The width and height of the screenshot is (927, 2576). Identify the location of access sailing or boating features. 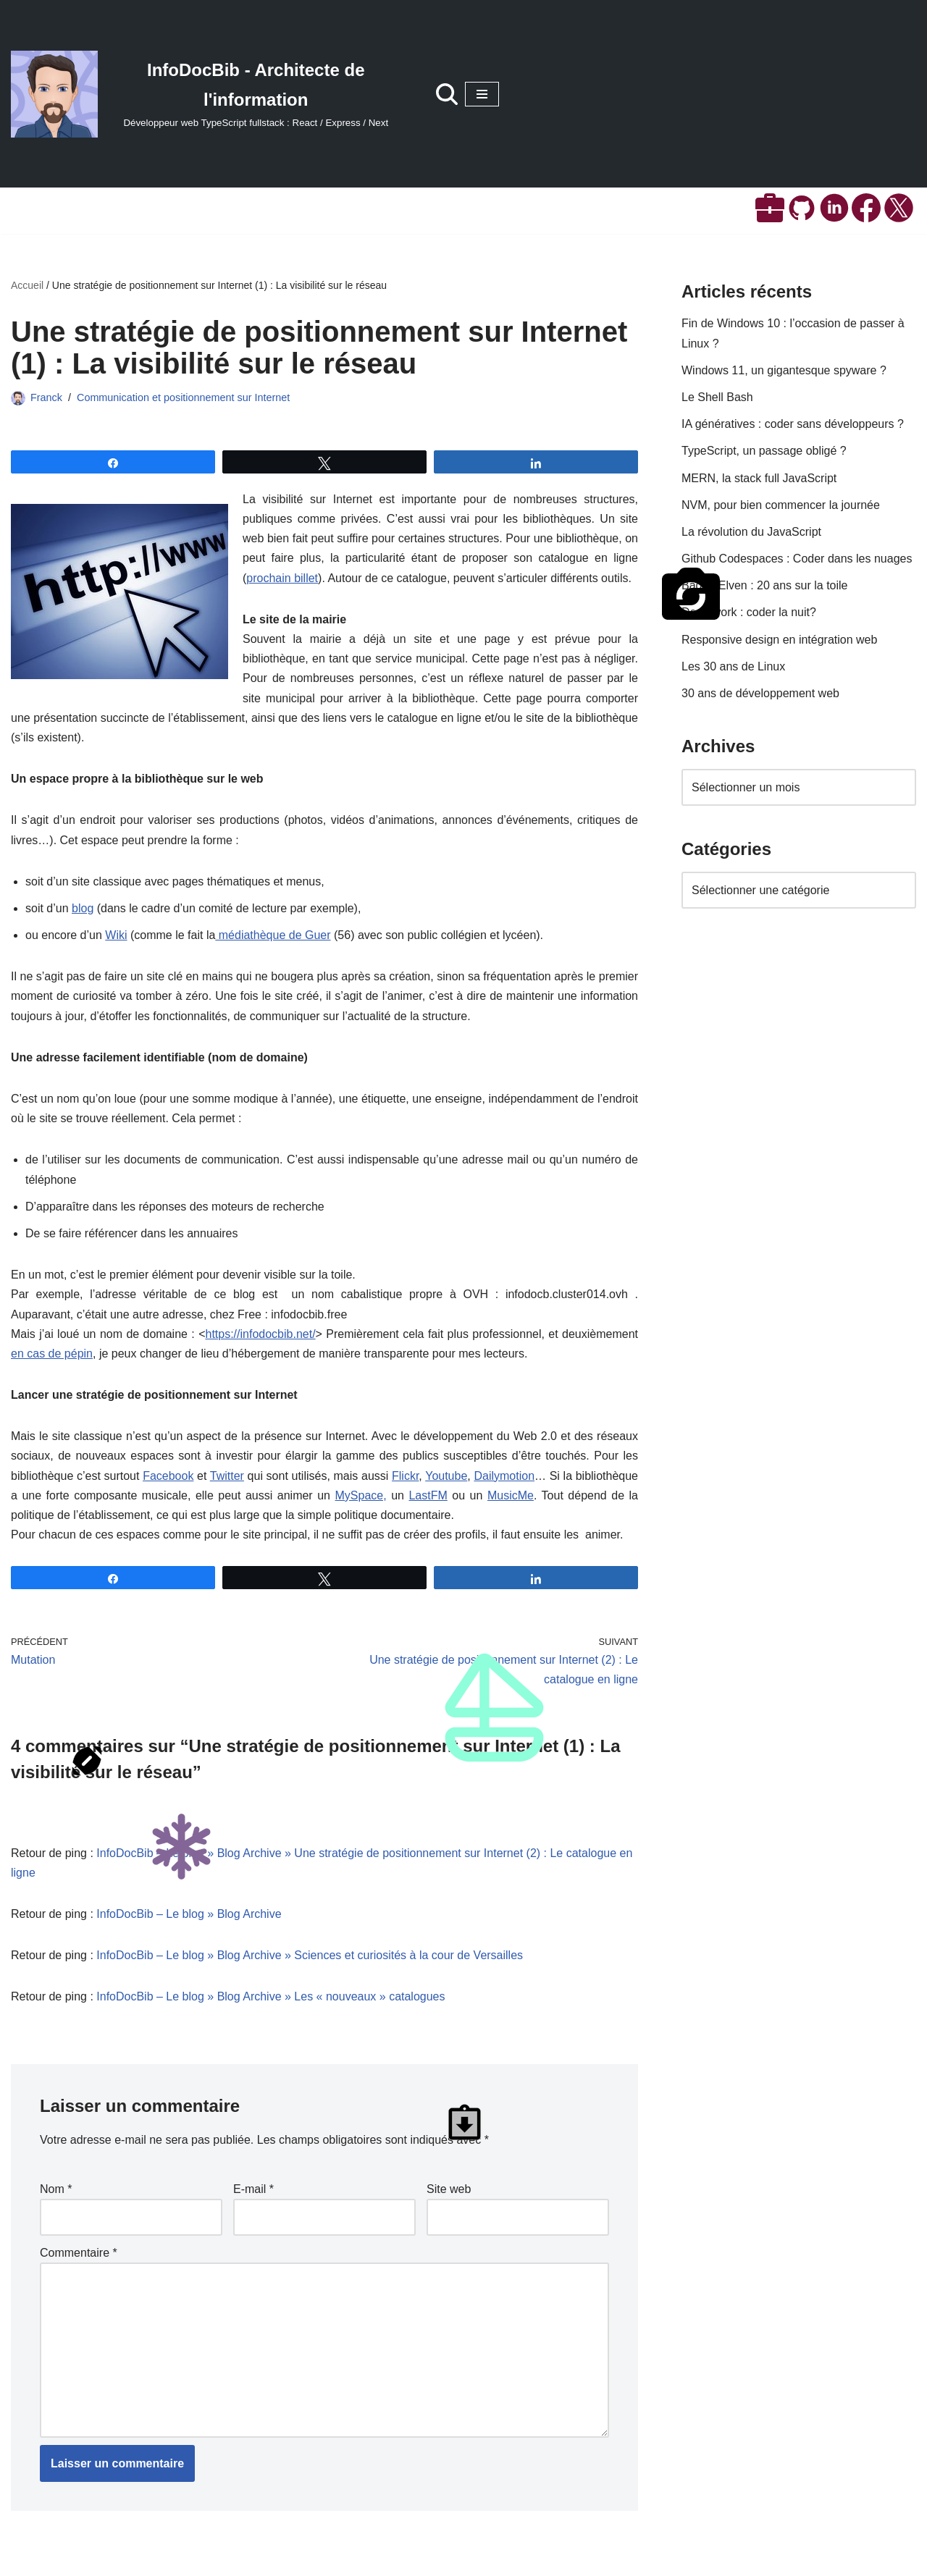
(494, 1707).